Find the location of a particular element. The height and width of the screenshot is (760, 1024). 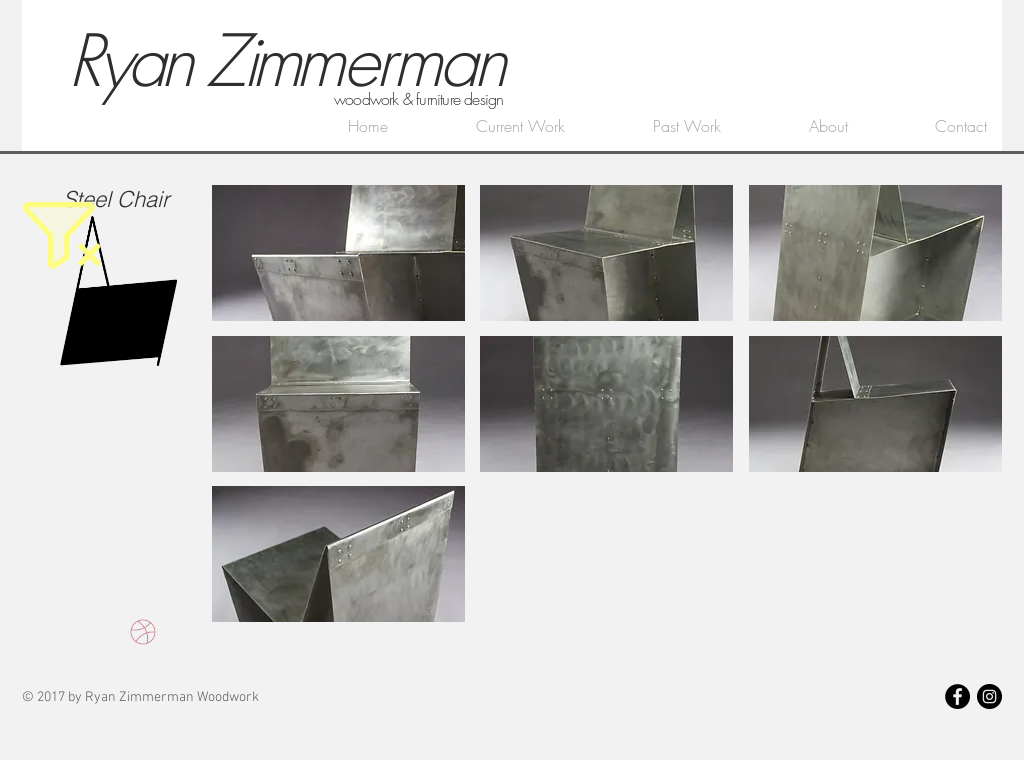

clear all active filters is located at coordinates (58, 232).